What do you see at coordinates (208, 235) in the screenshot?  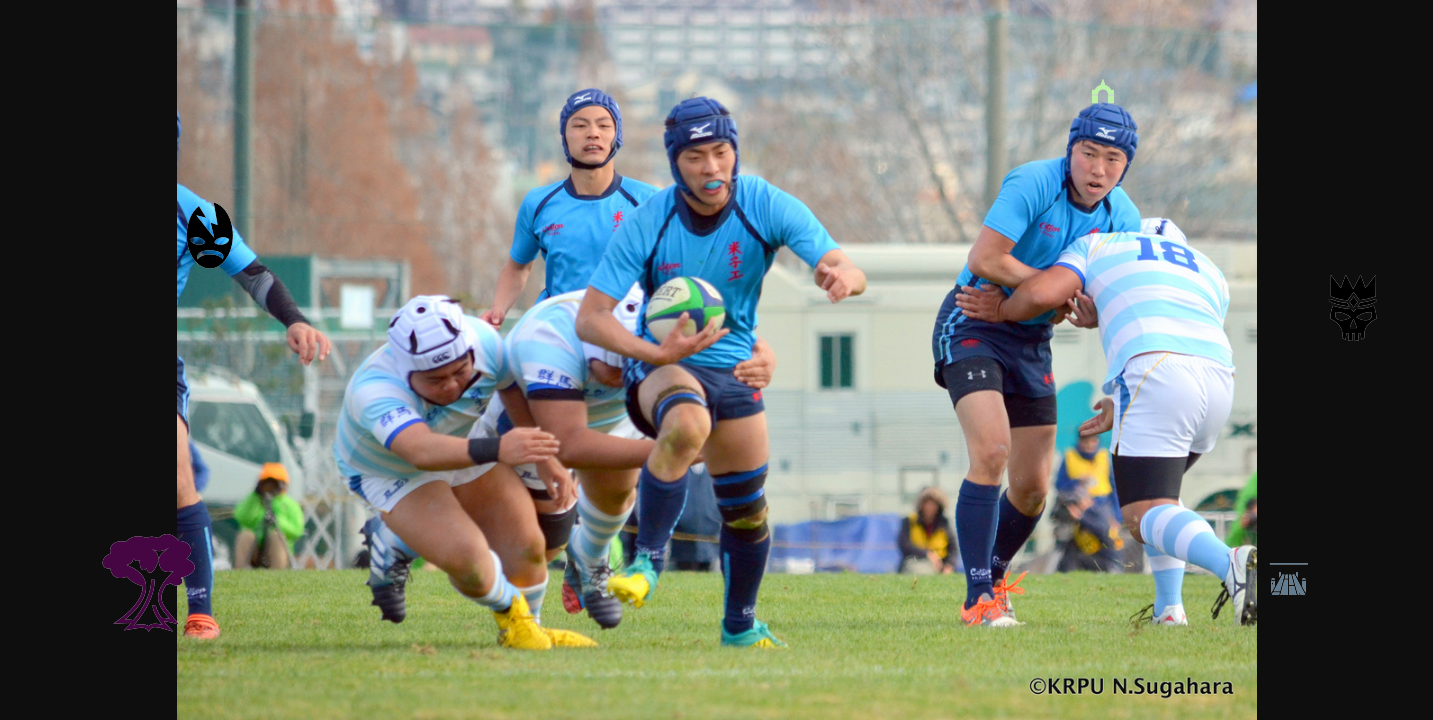 I see `select a superhero or villain character` at bounding box center [208, 235].